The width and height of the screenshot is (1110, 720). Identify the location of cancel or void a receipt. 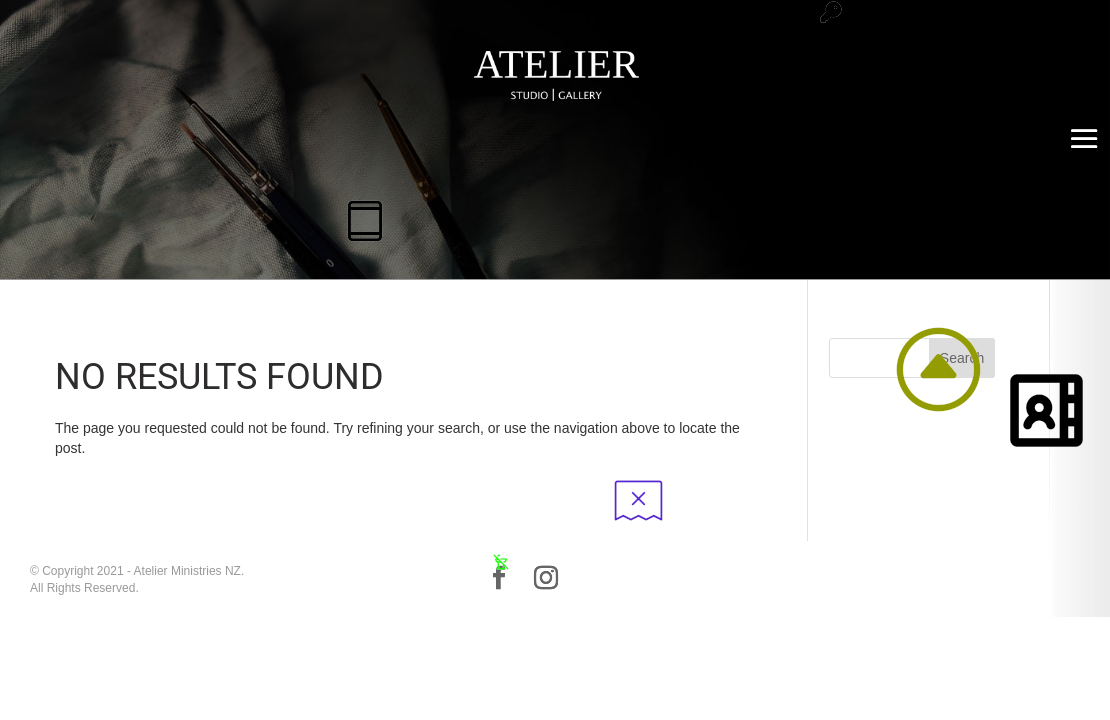
(638, 500).